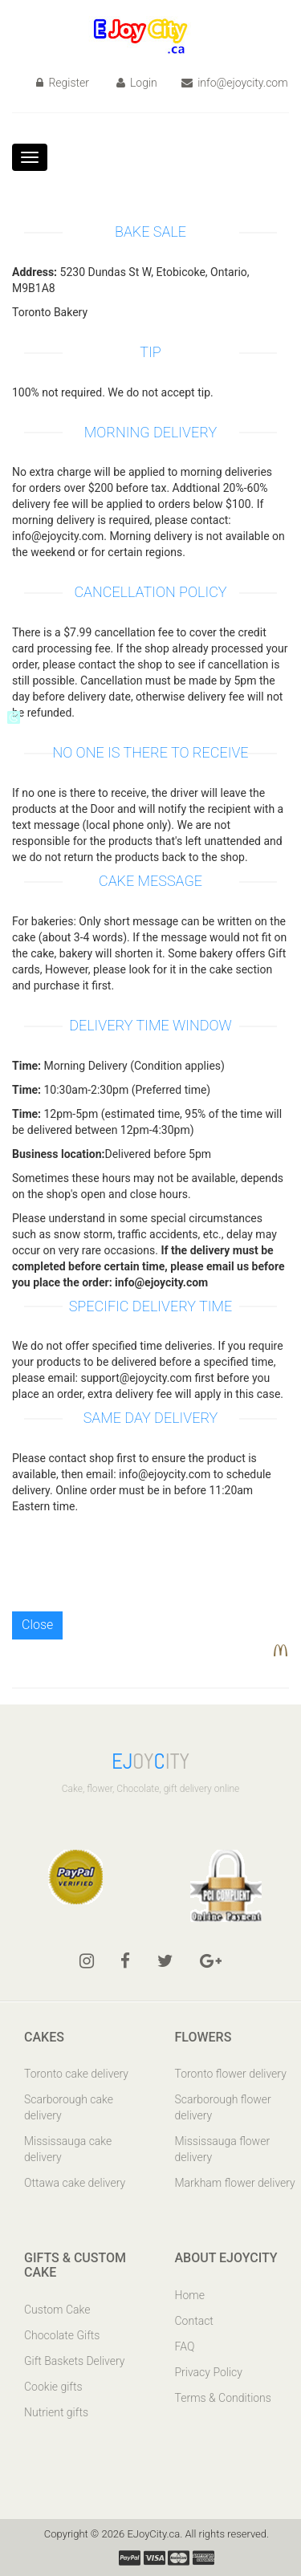 This screenshot has height=2576, width=301. Describe the element at coordinates (14, 717) in the screenshot. I see `cheerio library logo` at that location.